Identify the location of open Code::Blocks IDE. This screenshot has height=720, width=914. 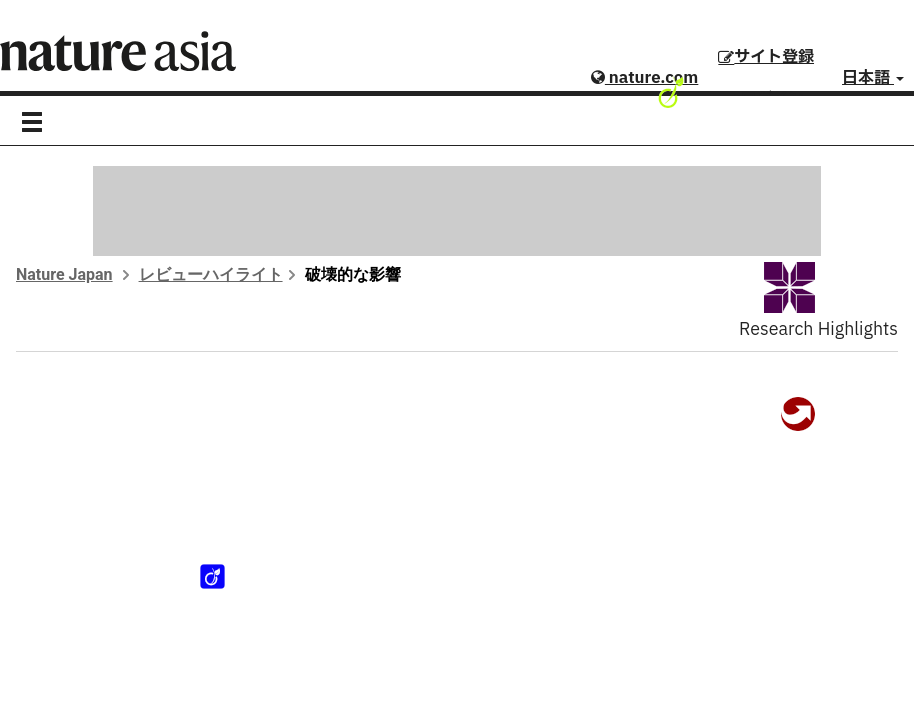
(789, 287).